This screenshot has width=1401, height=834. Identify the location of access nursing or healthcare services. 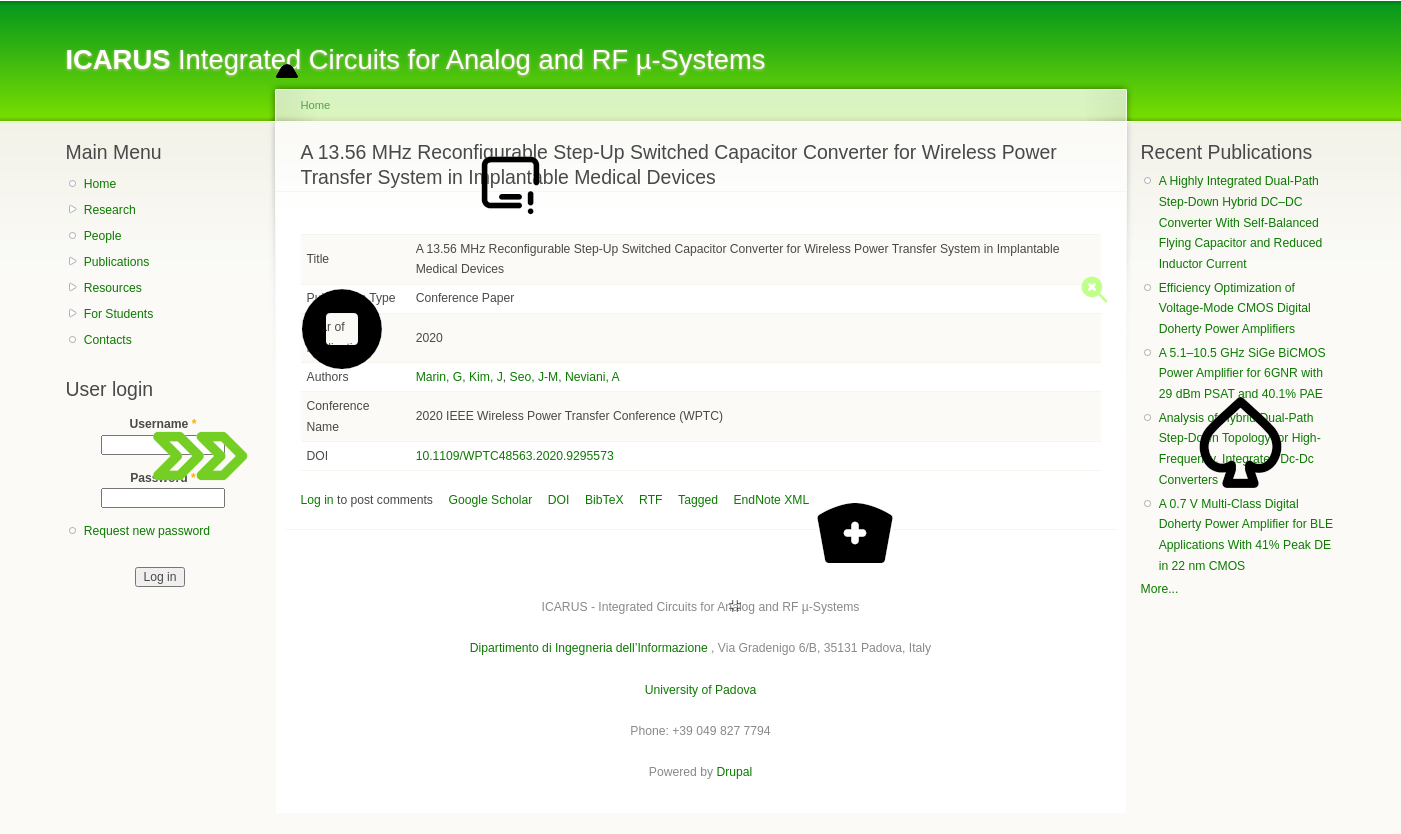
(855, 533).